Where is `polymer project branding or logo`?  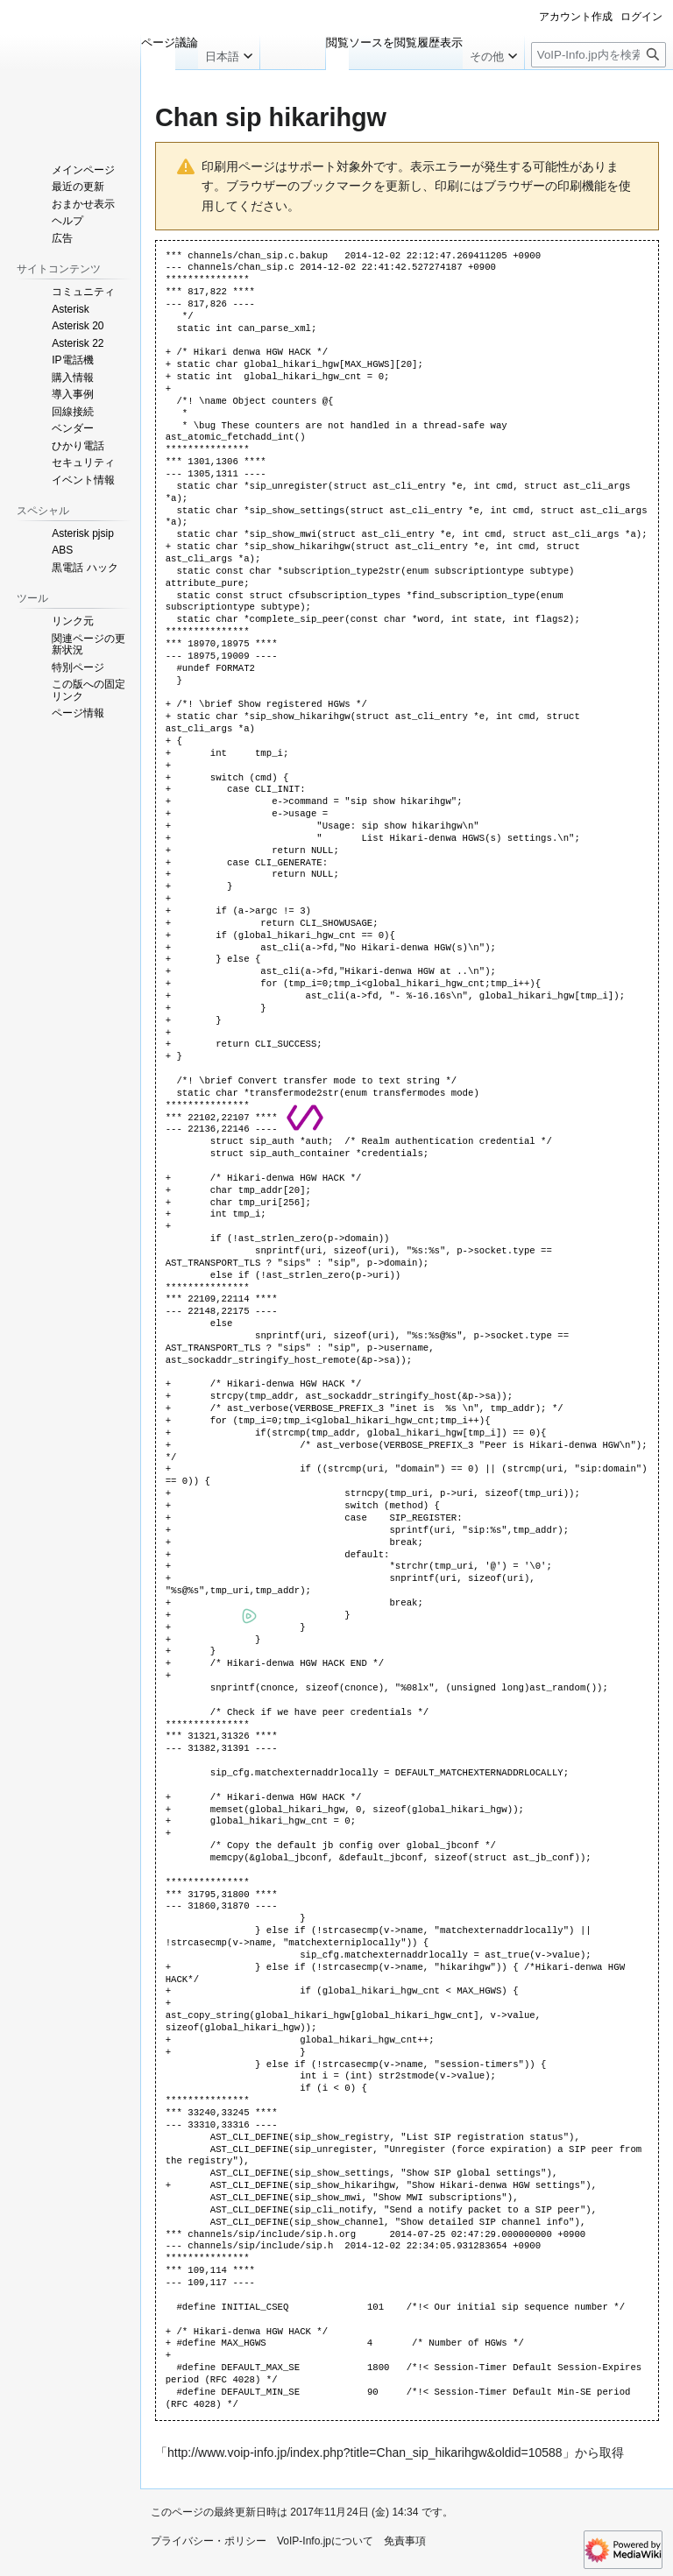
polymer project branding or logo is located at coordinates (305, 1118).